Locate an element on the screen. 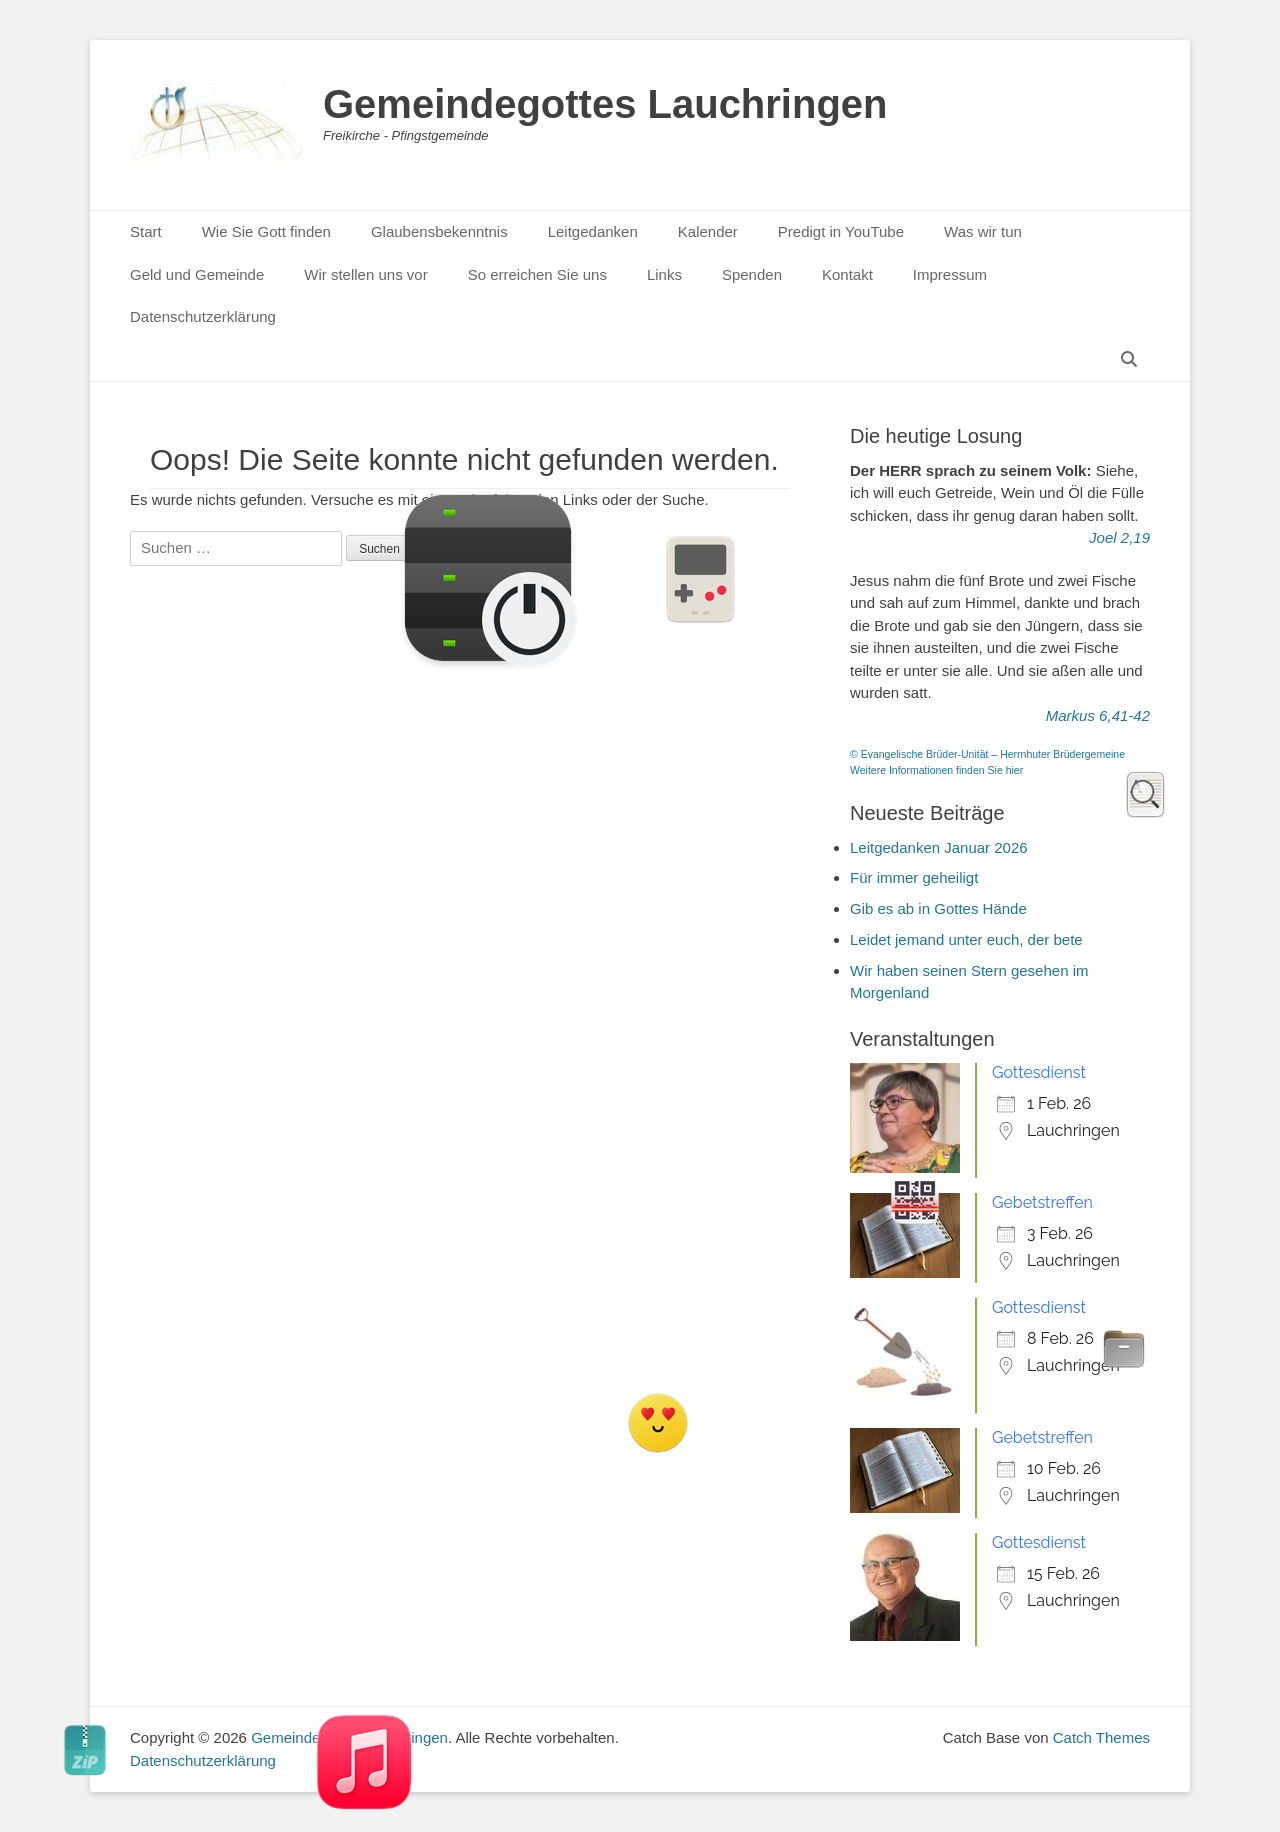  open QR code scanner app is located at coordinates (915, 1200).